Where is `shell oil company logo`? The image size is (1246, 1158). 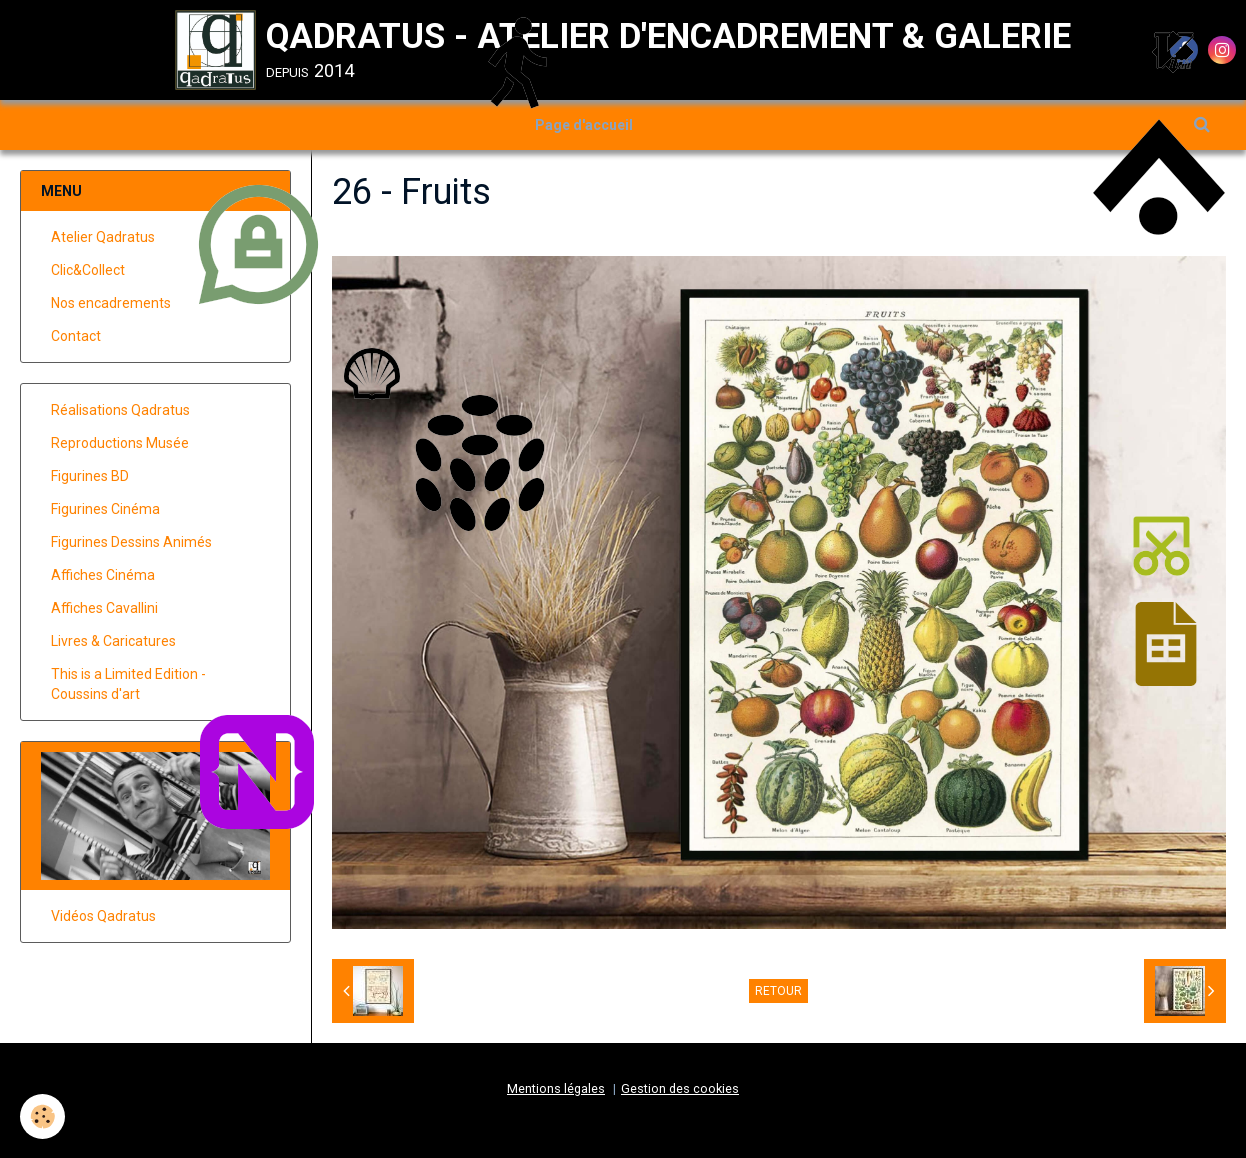
shell oil company logo is located at coordinates (372, 374).